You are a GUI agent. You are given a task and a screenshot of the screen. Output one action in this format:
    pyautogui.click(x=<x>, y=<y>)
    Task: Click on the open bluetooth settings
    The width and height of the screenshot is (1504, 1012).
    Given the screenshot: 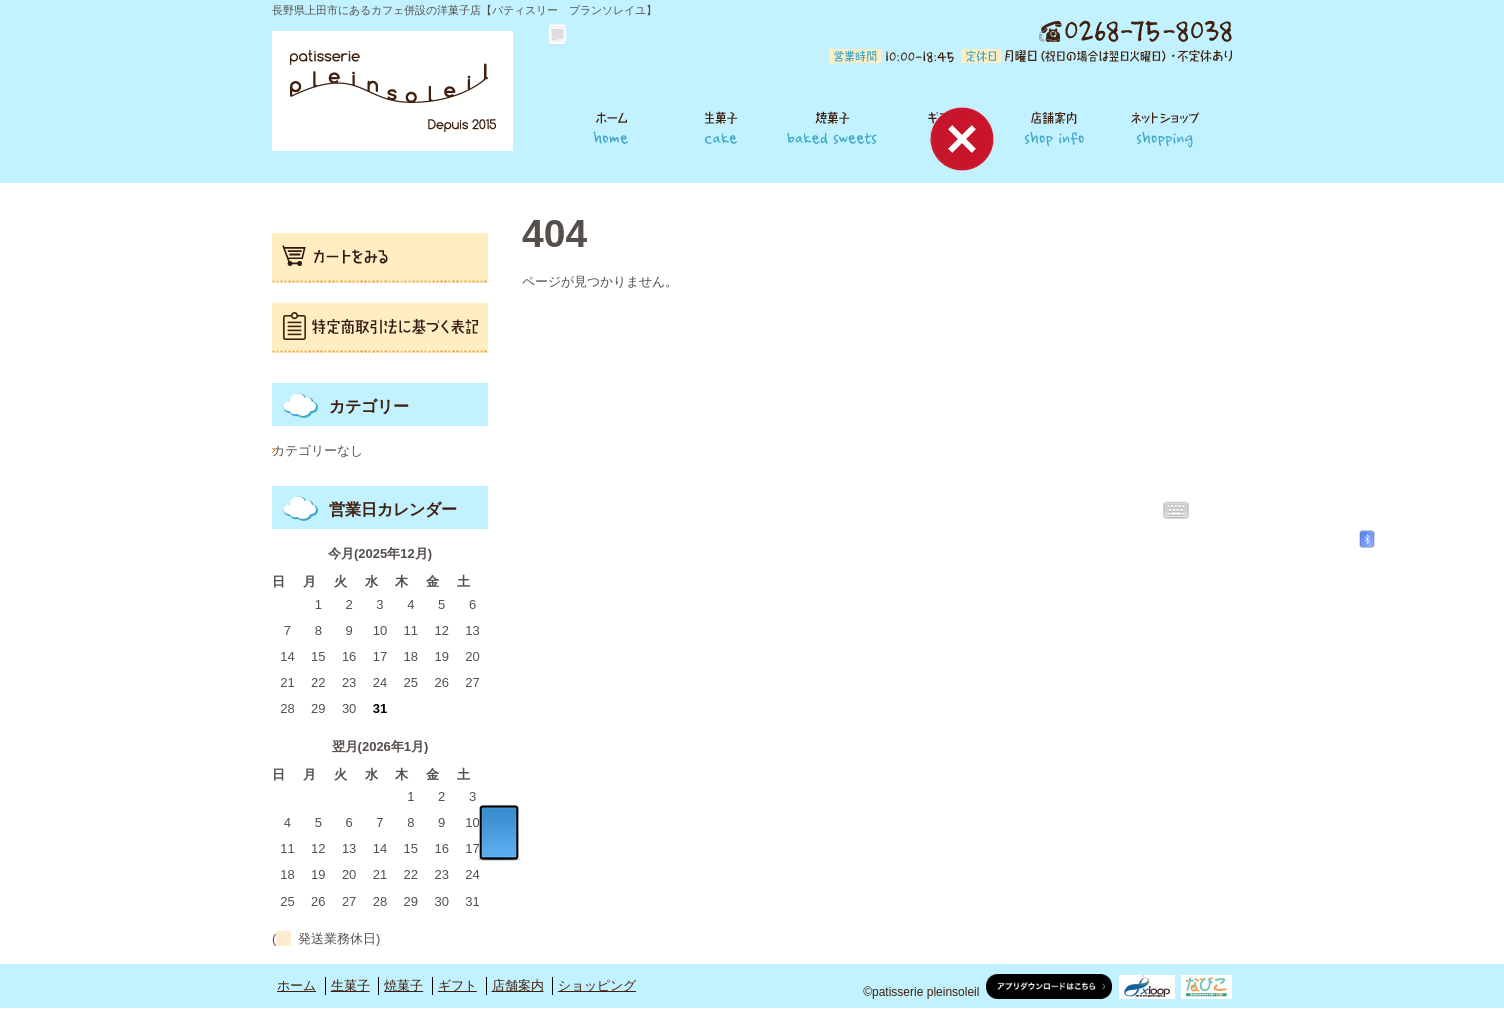 What is the action you would take?
    pyautogui.click(x=1367, y=539)
    